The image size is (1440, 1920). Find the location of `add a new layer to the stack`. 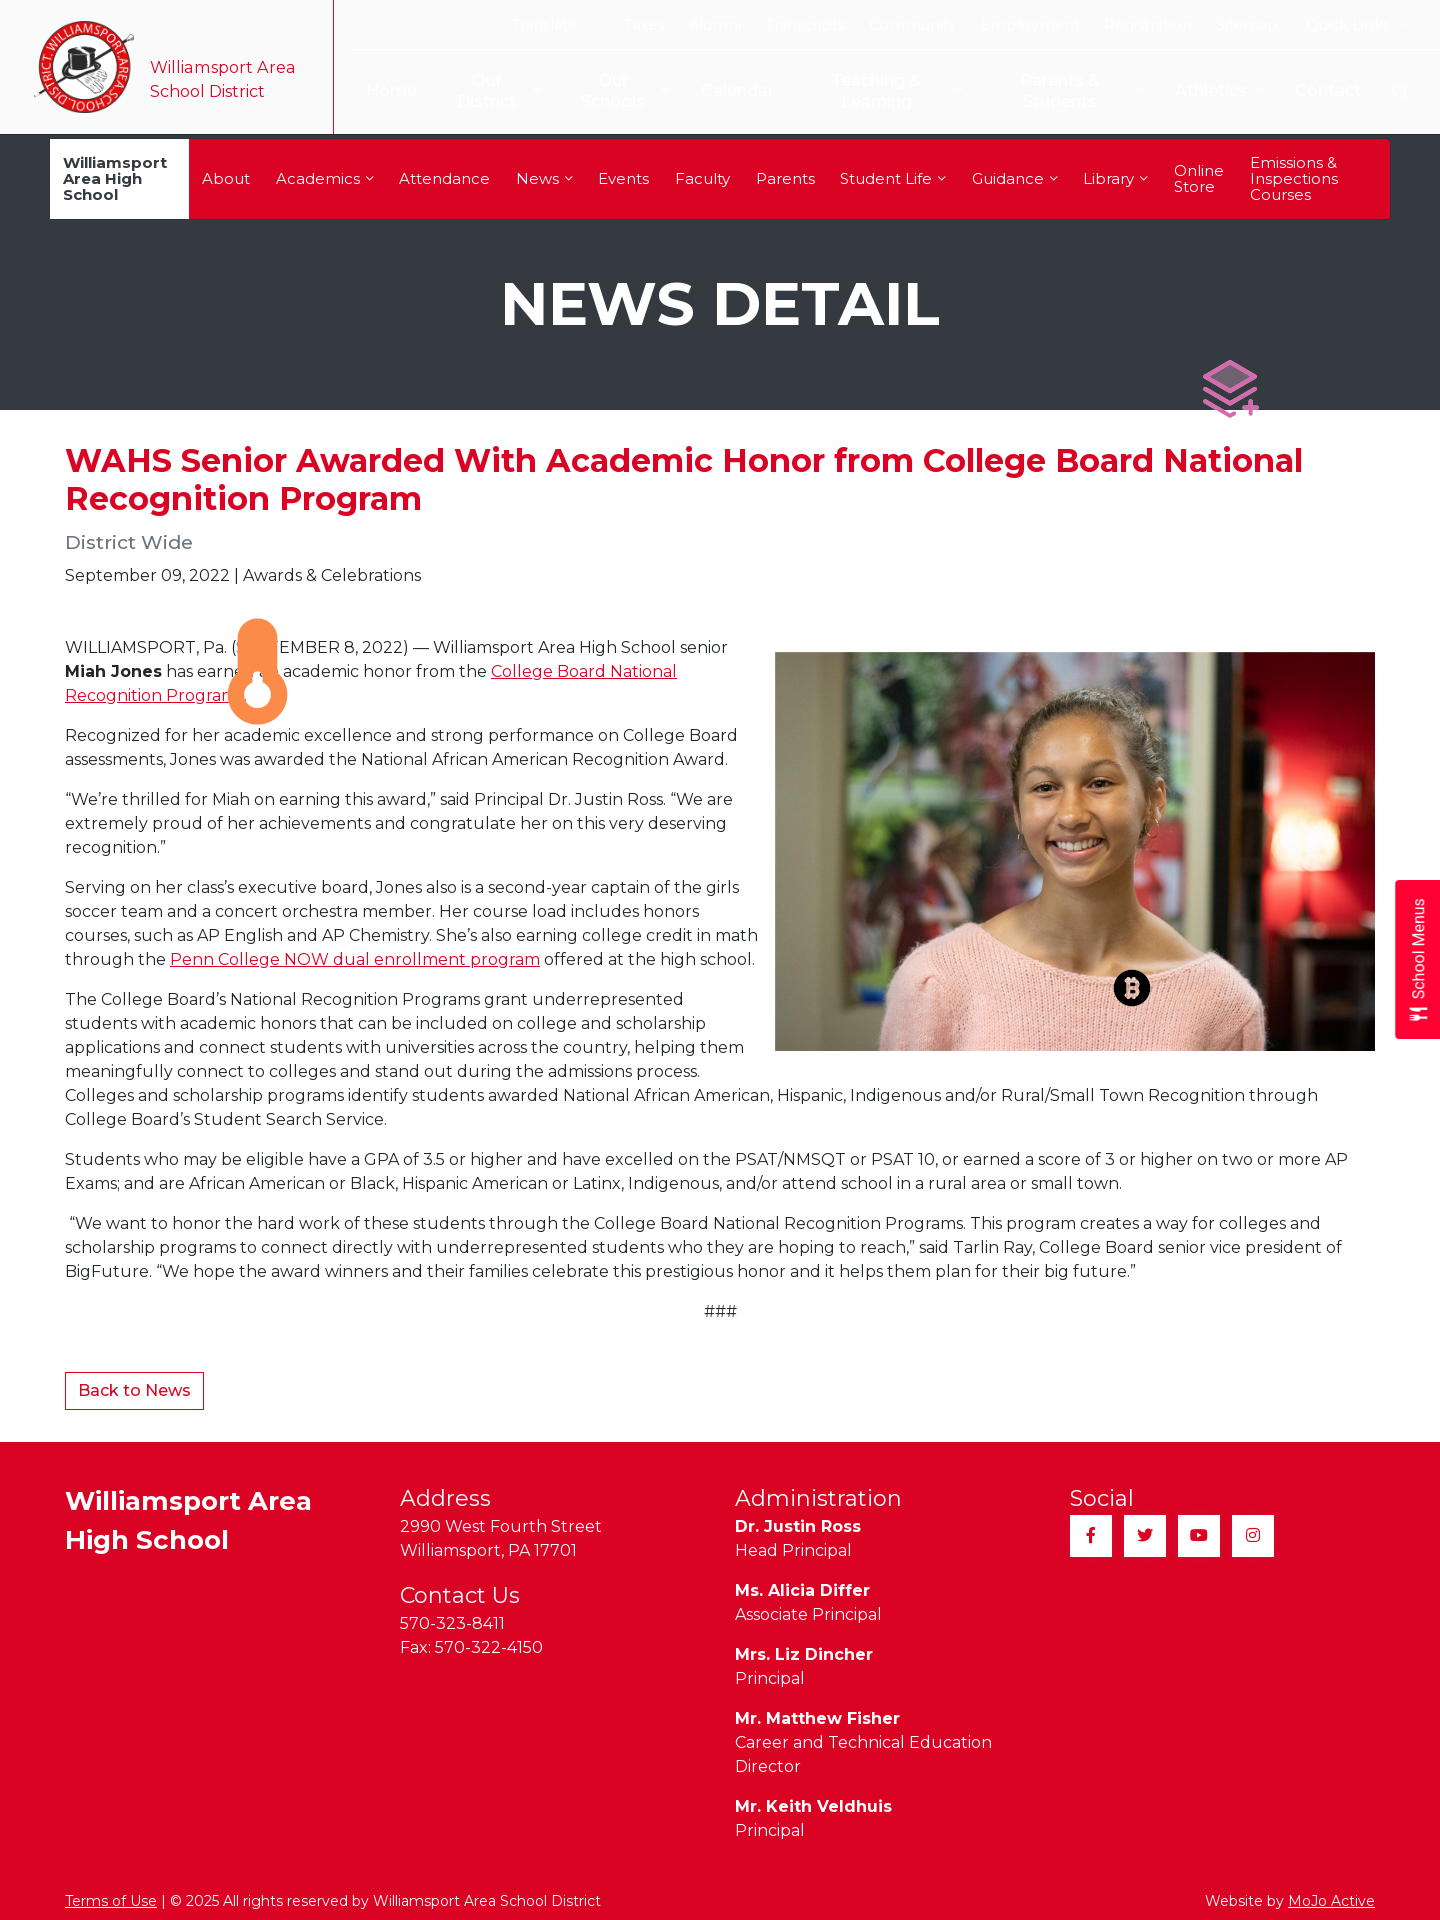

add a new layer to the stack is located at coordinates (1230, 389).